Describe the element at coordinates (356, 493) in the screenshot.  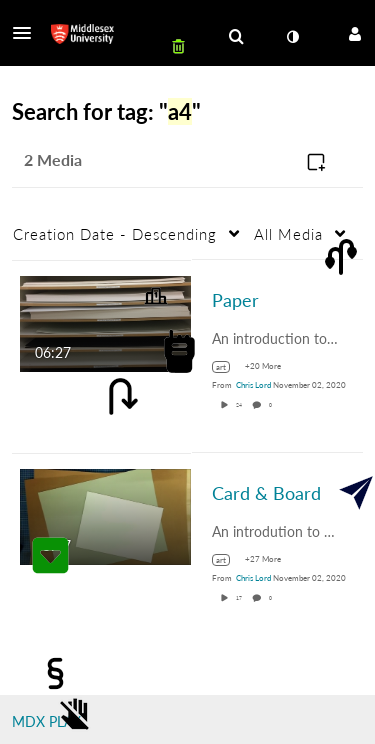
I see `send a message` at that location.